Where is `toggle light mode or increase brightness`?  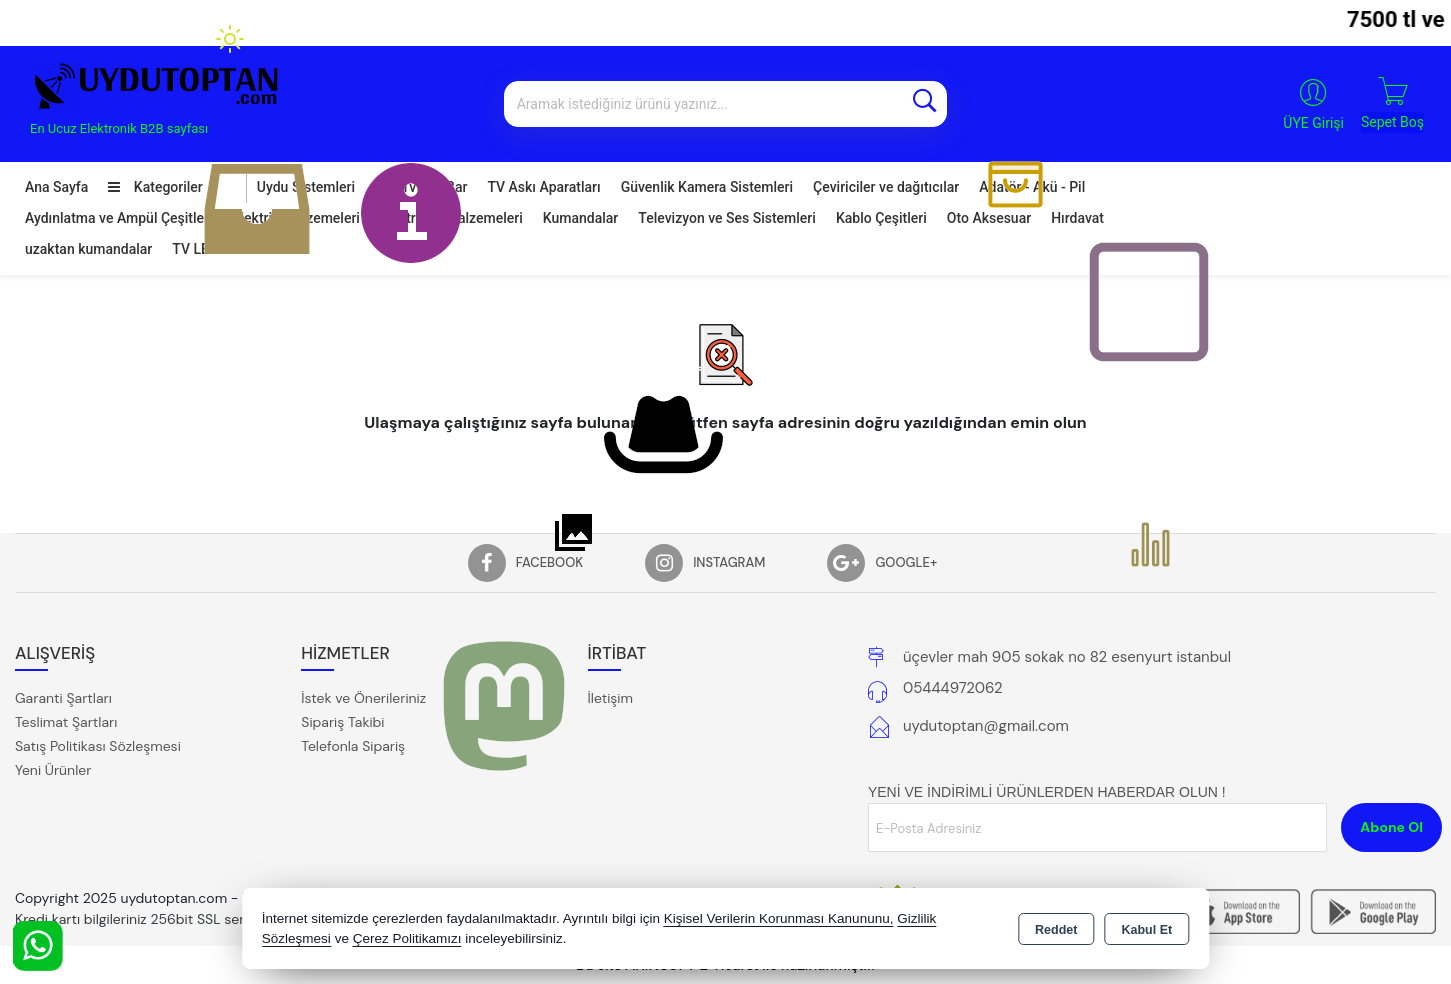
toggle light mode or increase brightness is located at coordinates (230, 39).